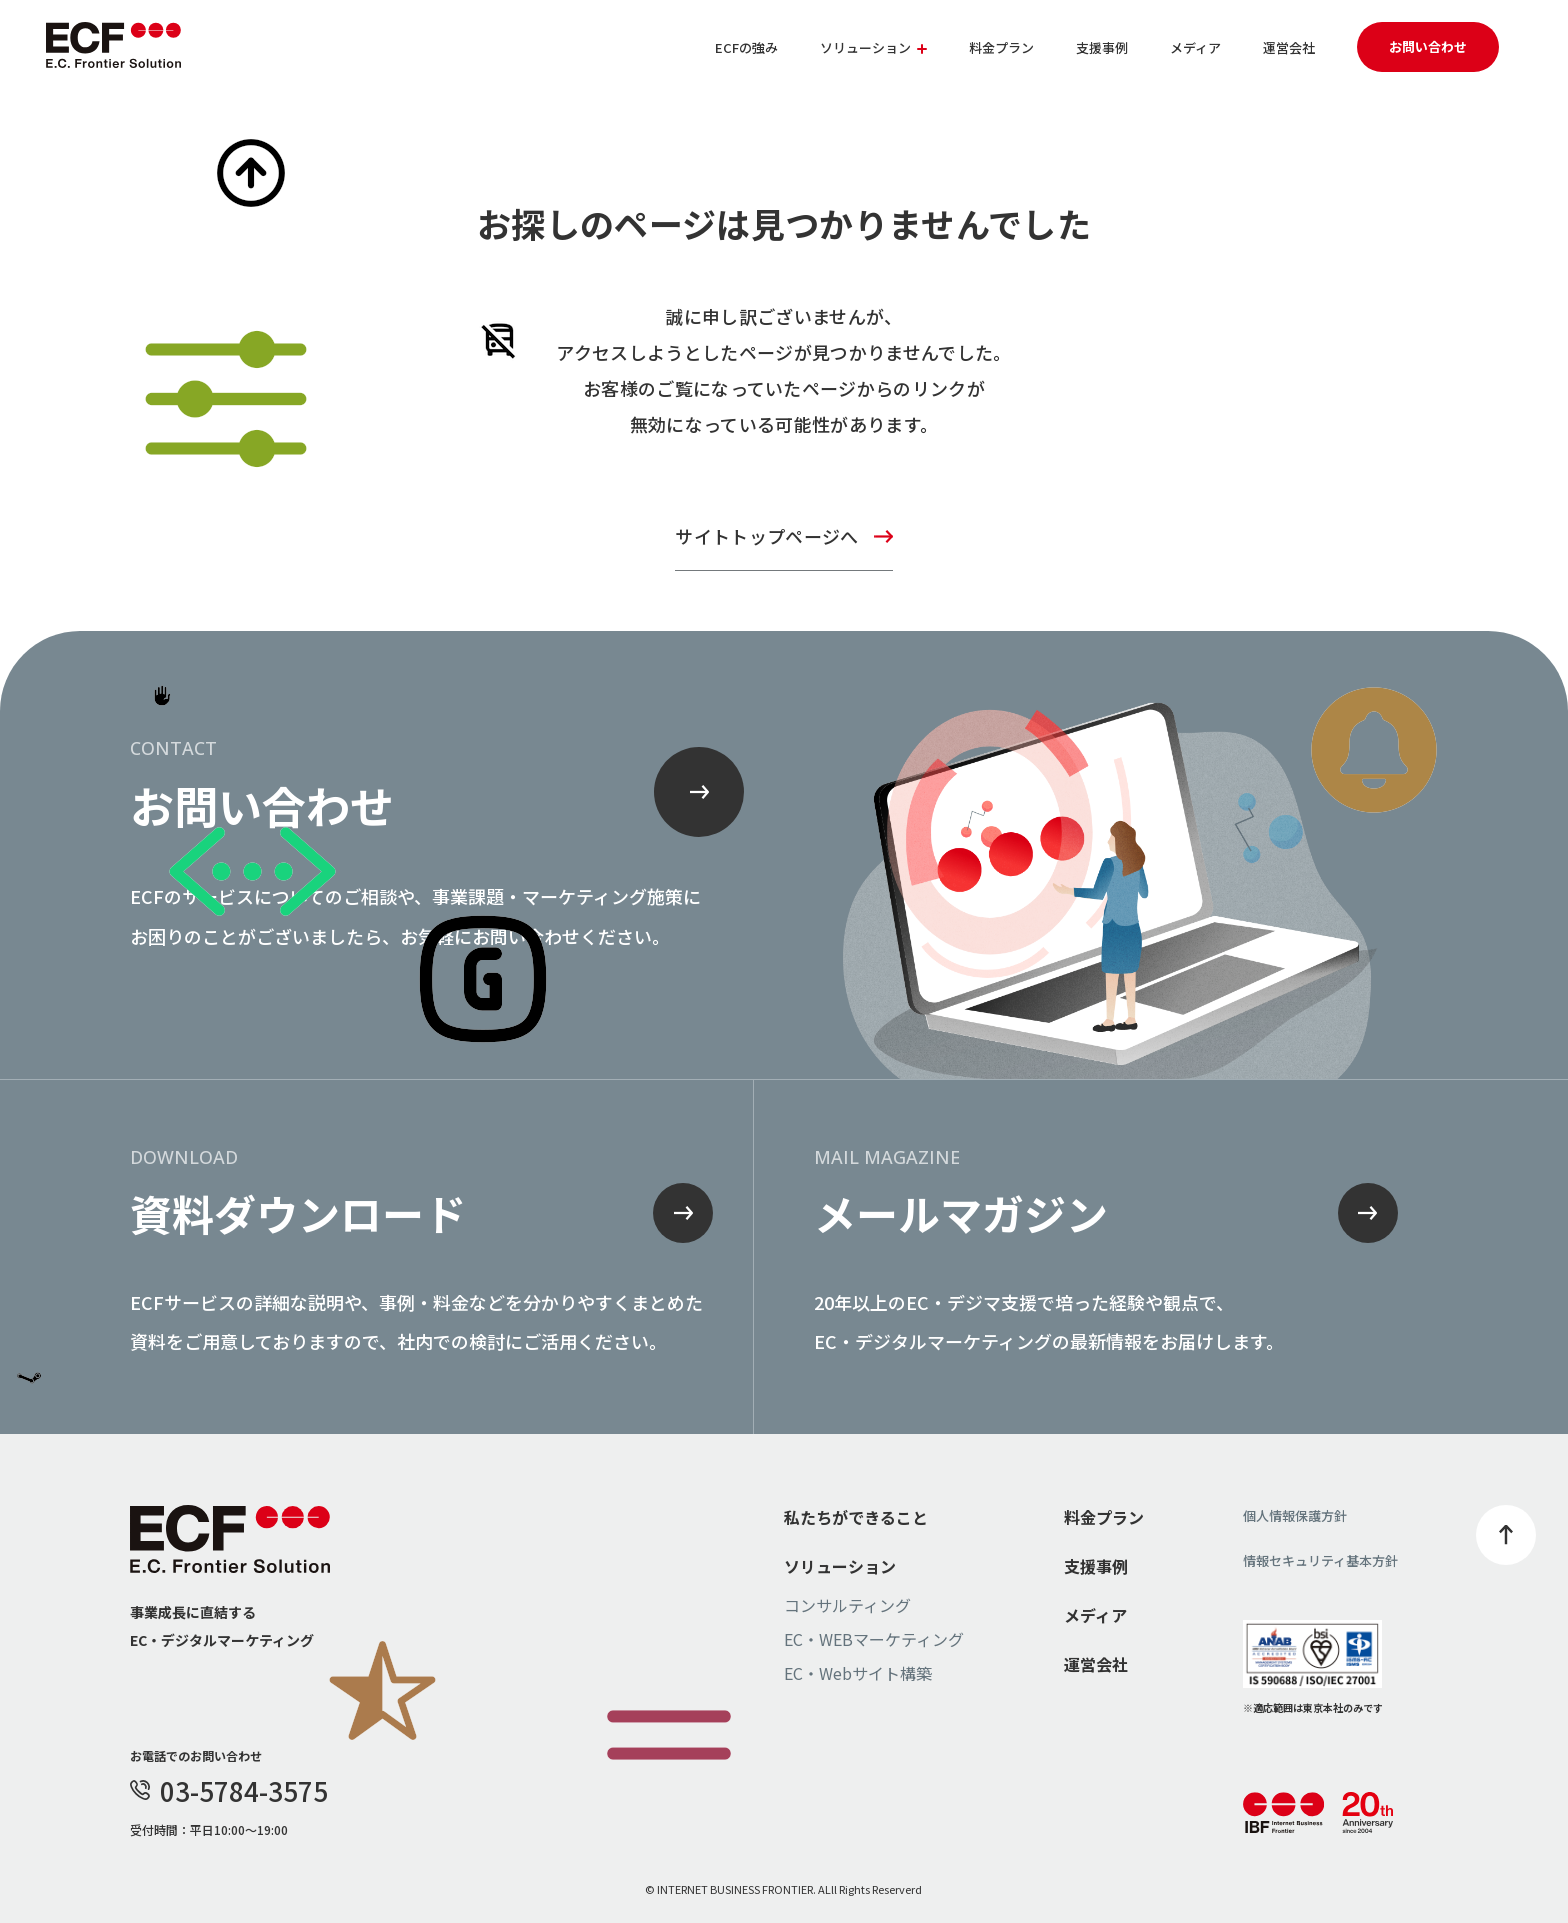  What do you see at coordinates (669, 1735) in the screenshot?
I see `reorder or rearrange items in a list` at bounding box center [669, 1735].